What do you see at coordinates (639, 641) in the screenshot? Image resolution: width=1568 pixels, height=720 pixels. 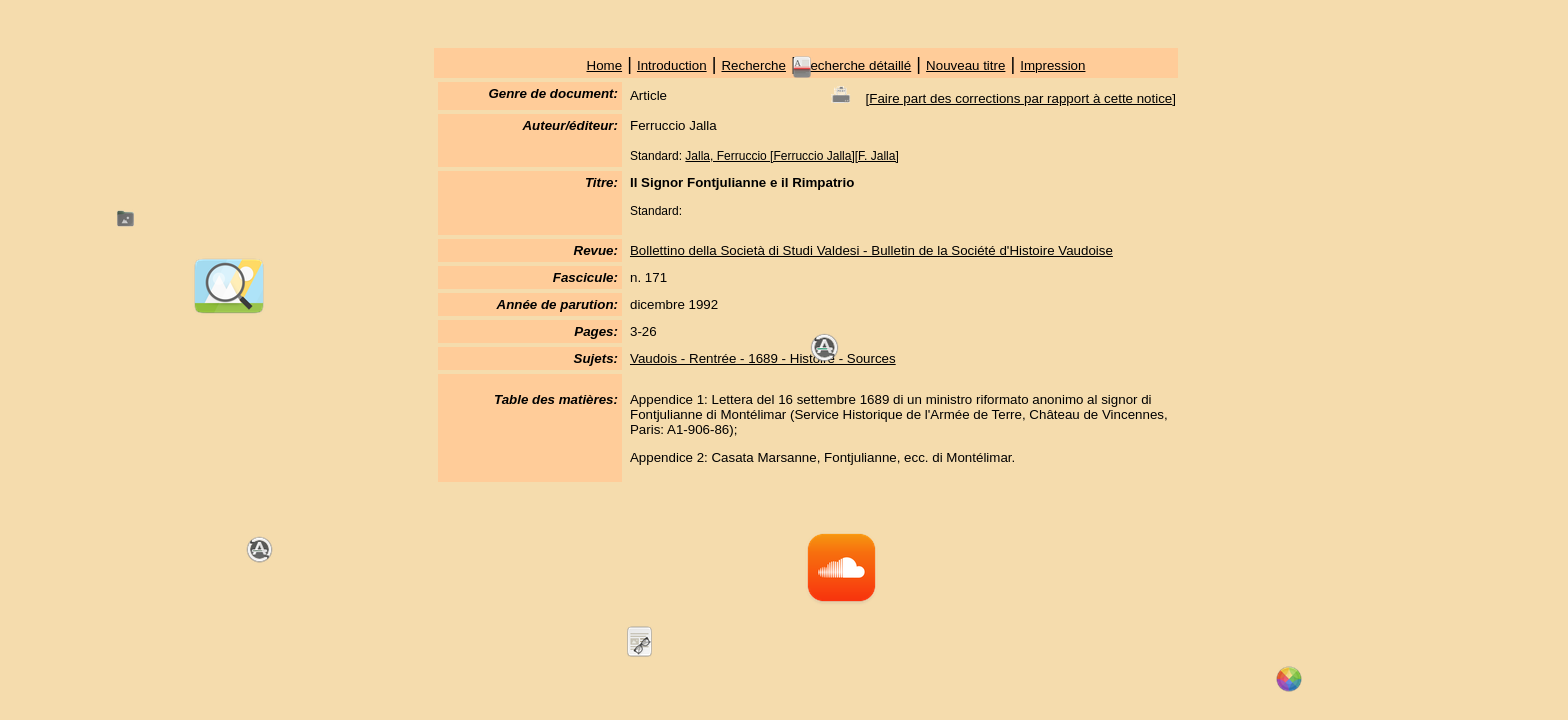 I see `open office productivity applications` at bounding box center [639, 641].